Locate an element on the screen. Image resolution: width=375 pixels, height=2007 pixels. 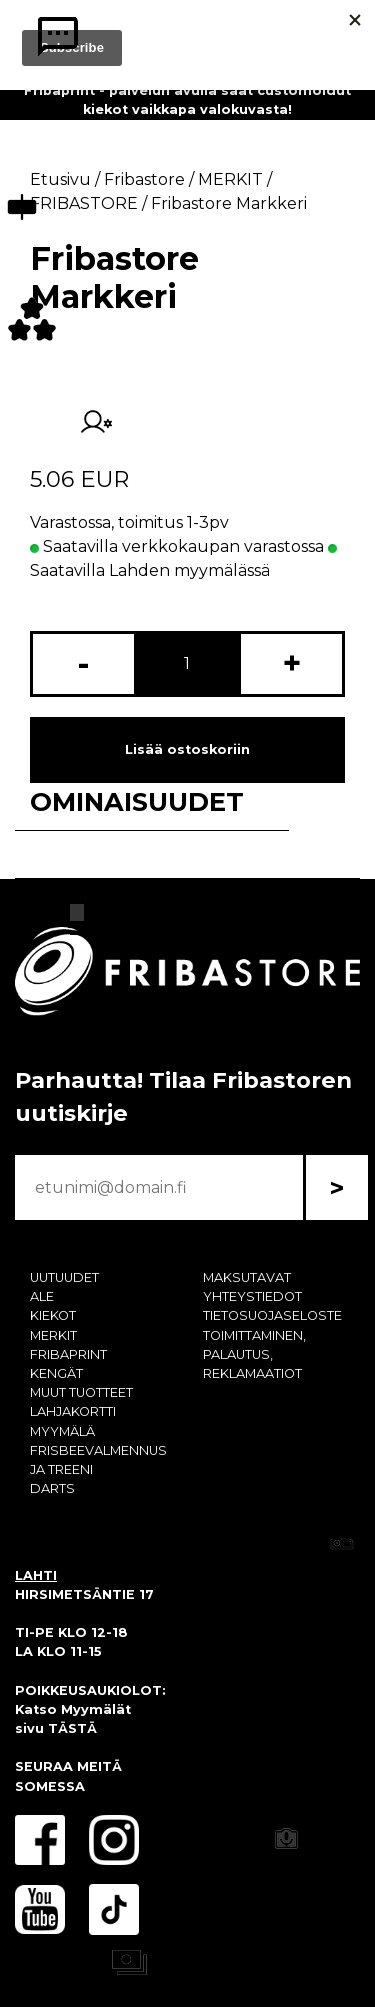
access user settings is located at coordinates (95, 422).